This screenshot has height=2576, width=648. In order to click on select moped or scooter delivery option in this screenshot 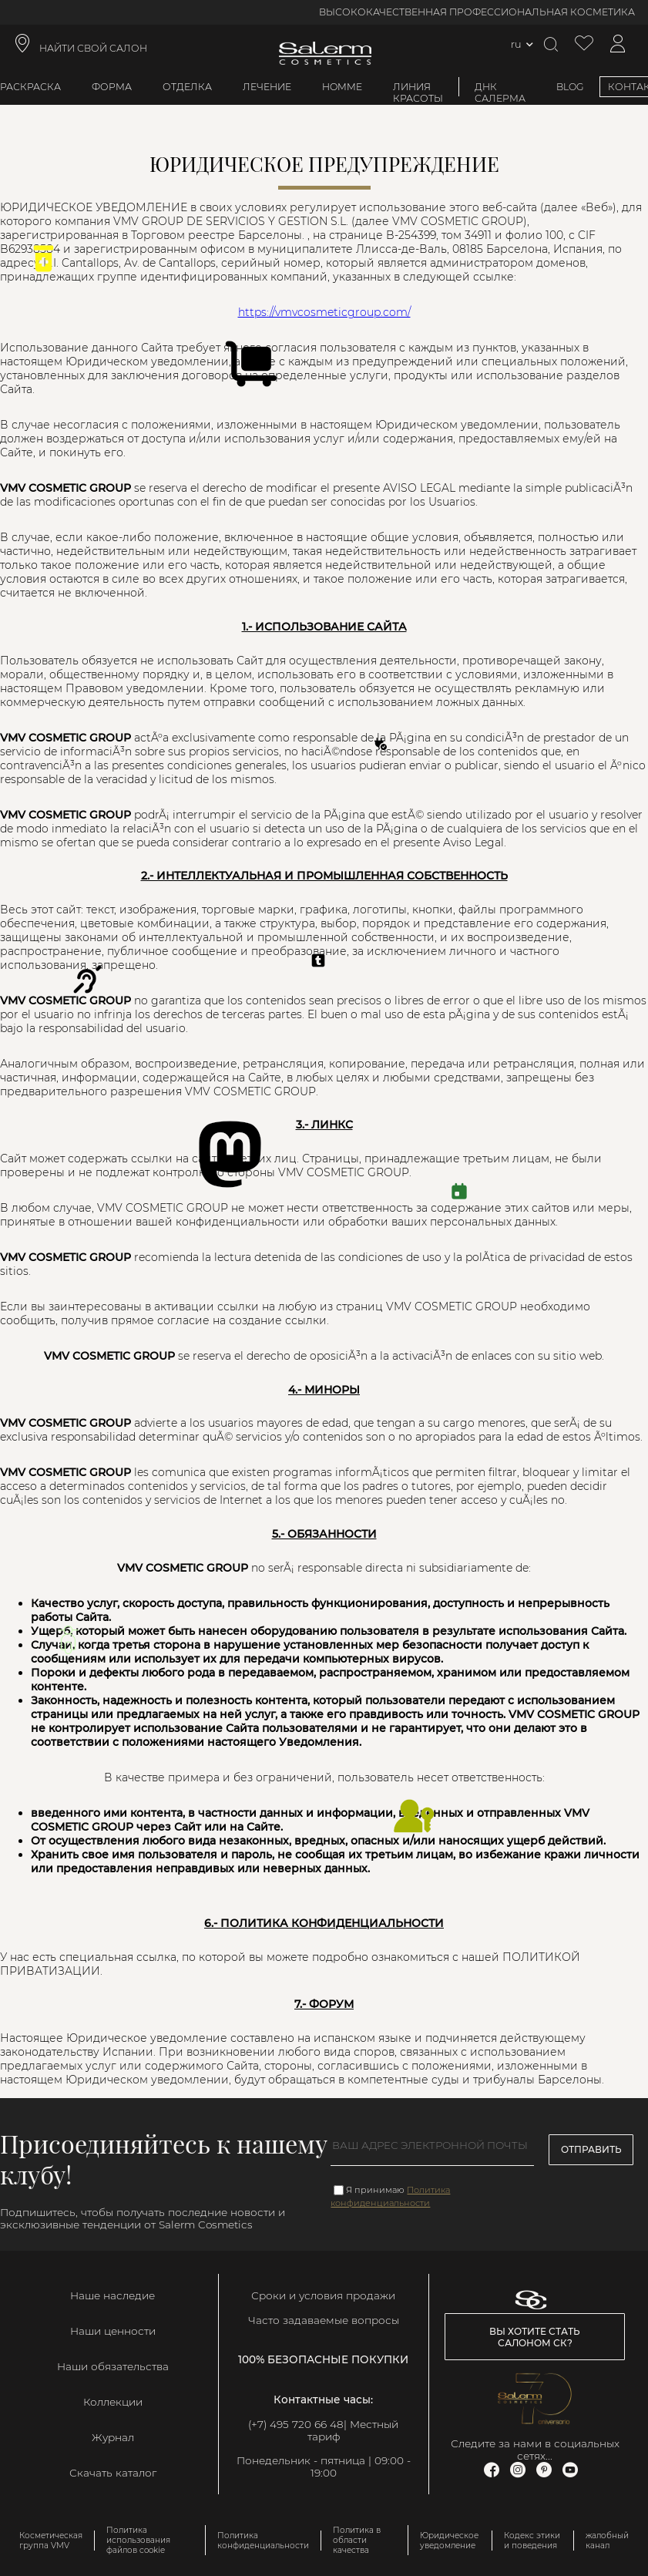, I will do `click(68, 1639)`.